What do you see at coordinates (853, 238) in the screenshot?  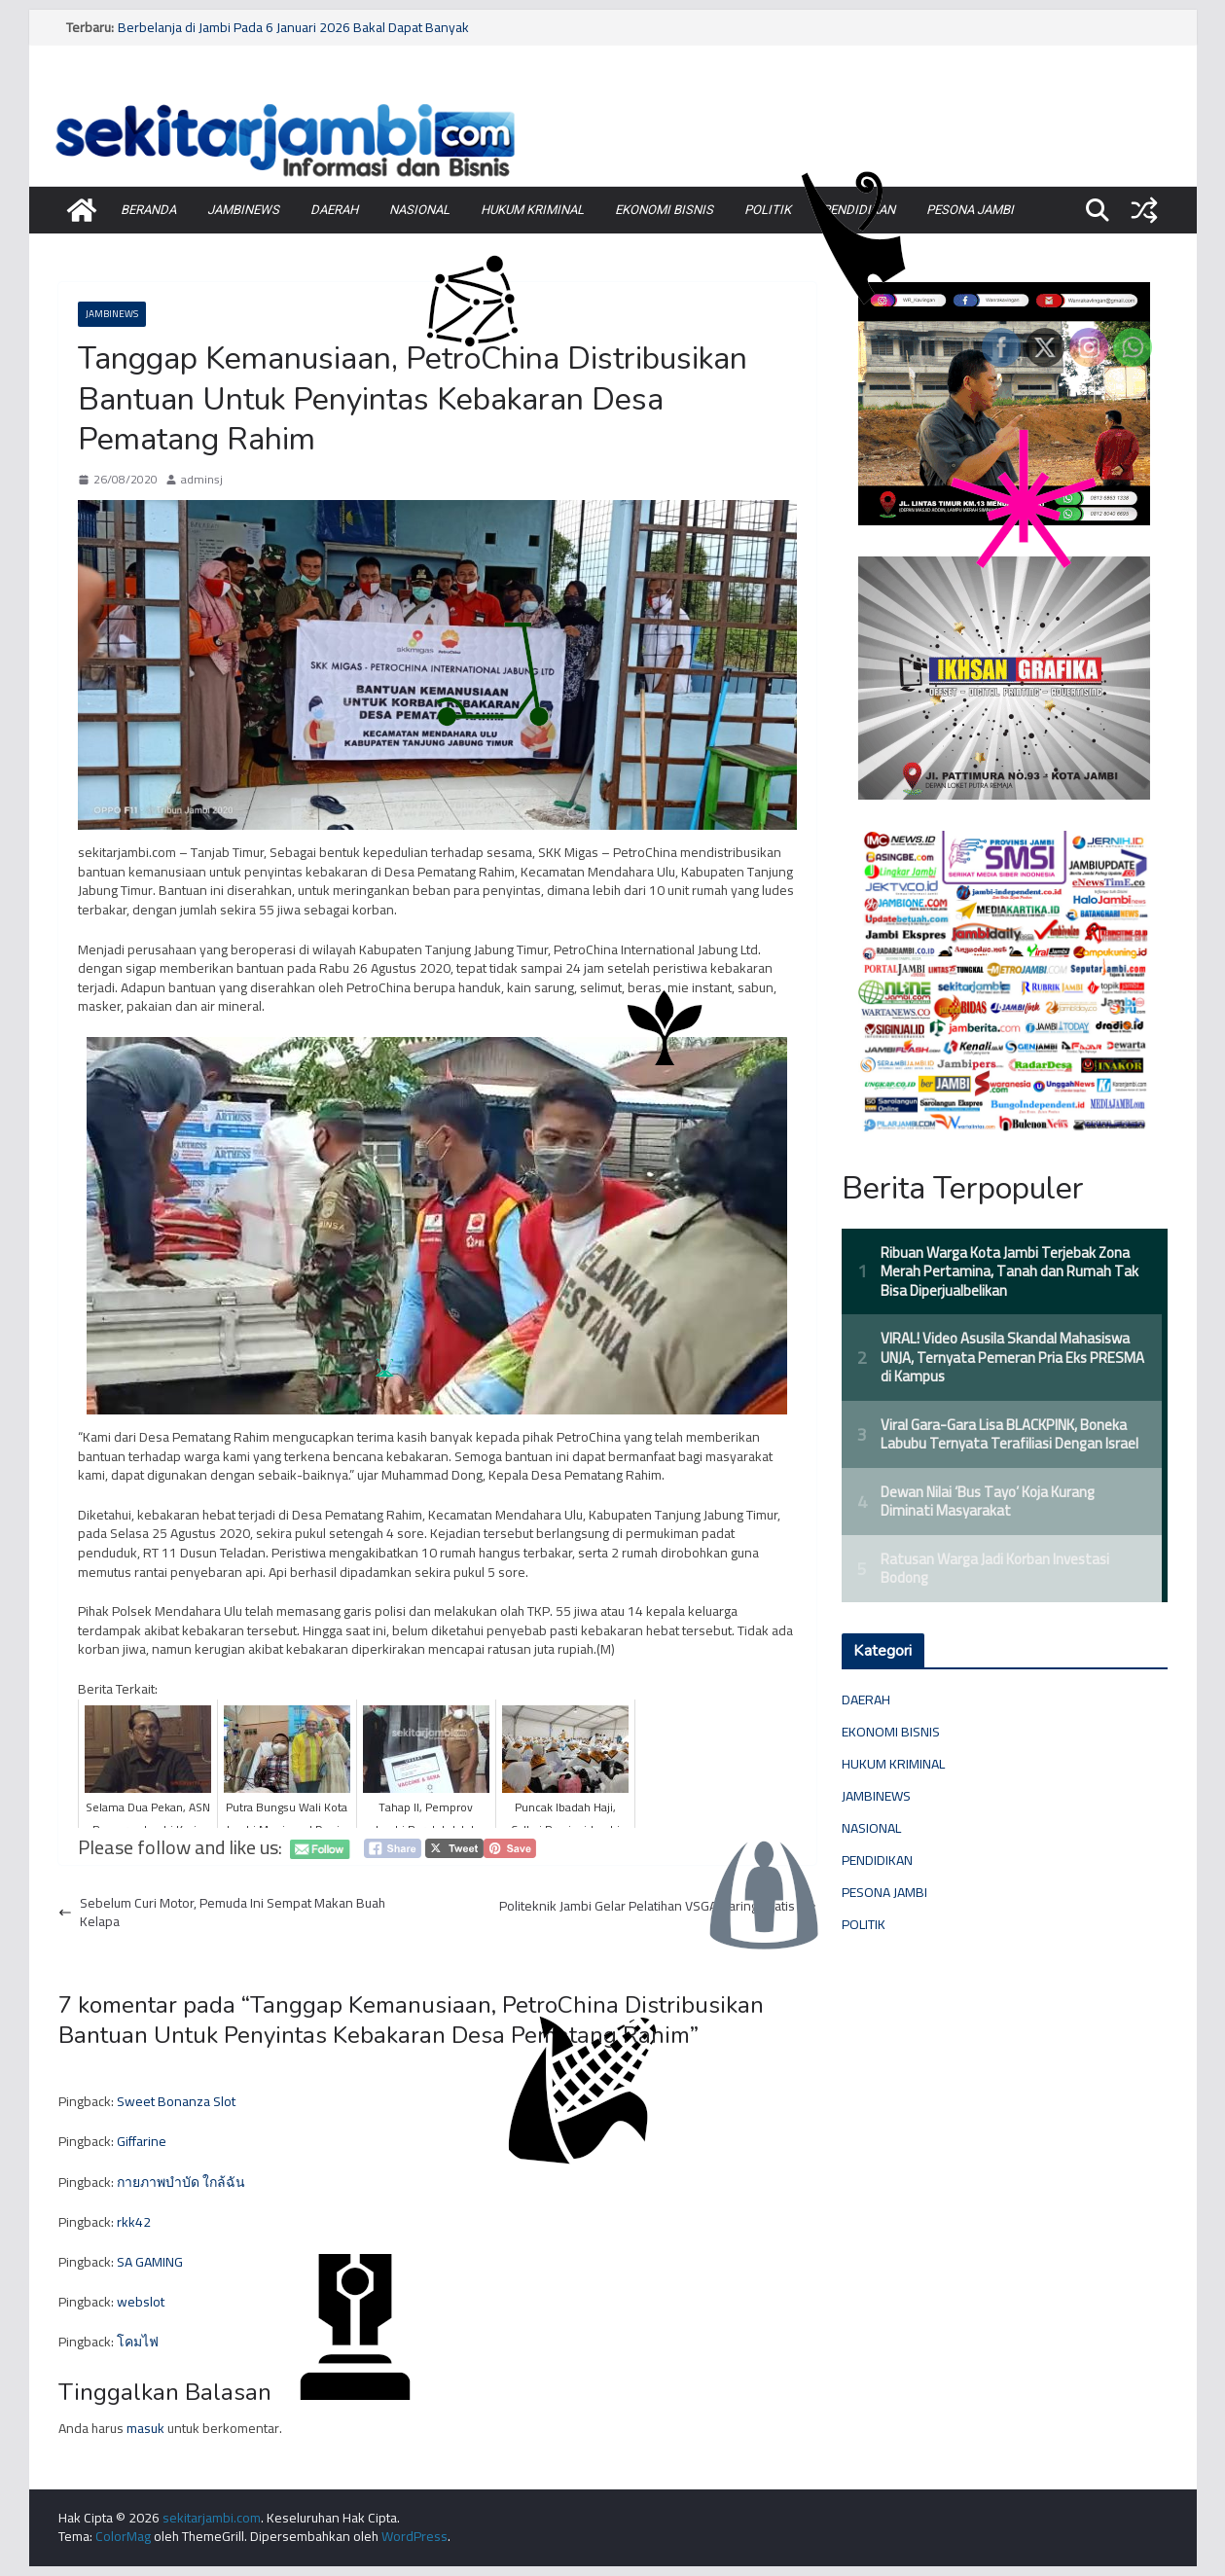 I see `select the deshret (ancient Egyptian red crown) symbol` at bounding box center [853, 238].